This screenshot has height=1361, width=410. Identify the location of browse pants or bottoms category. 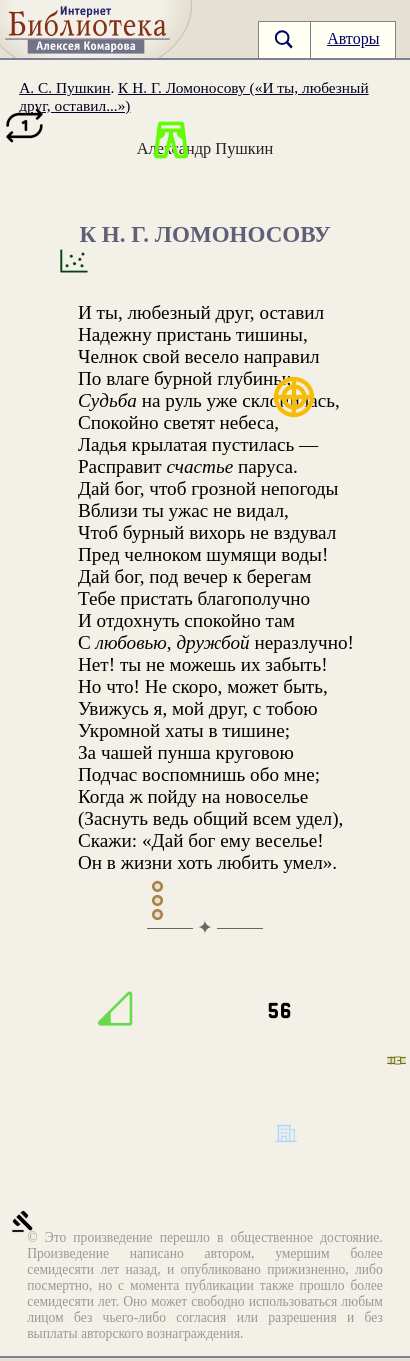
(171, 140).